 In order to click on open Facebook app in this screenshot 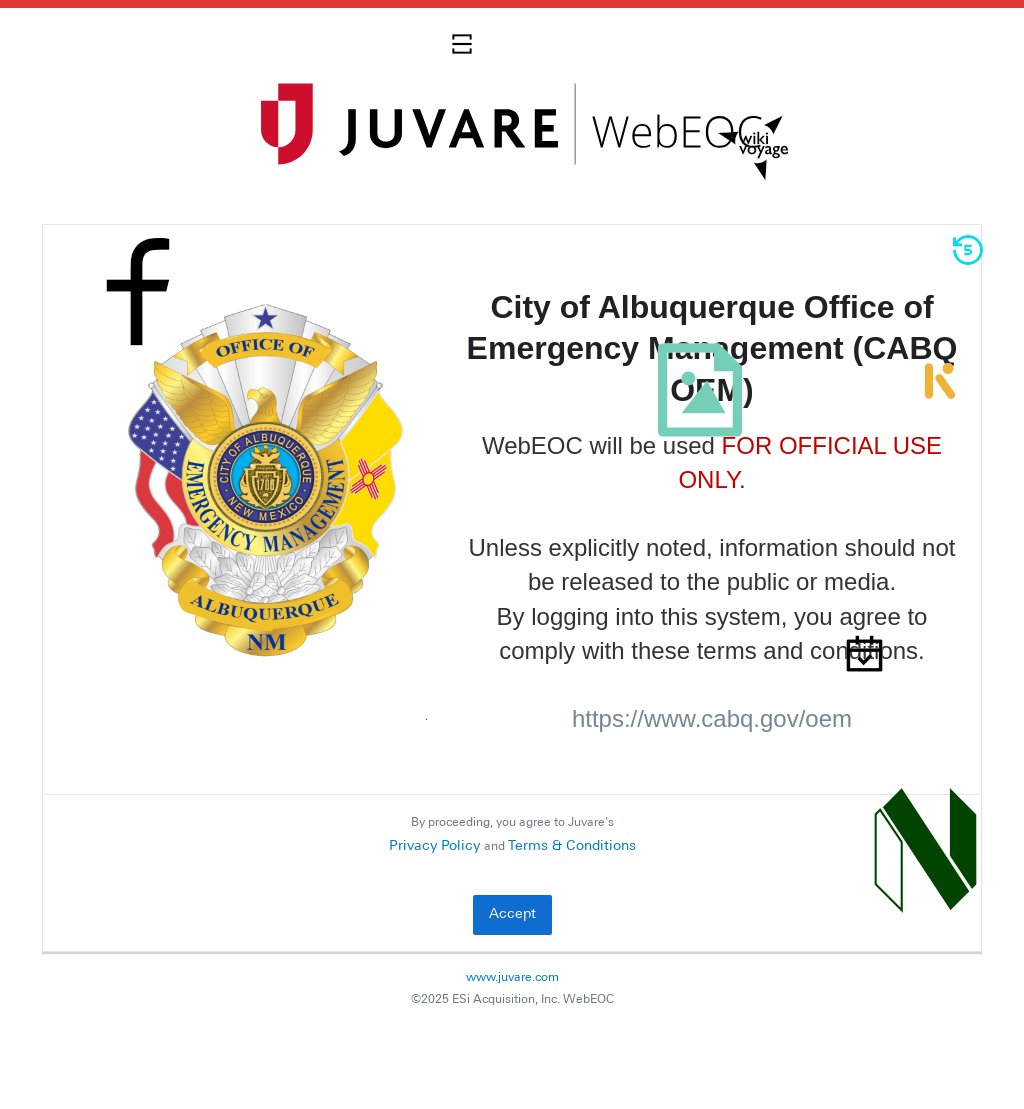, I will do `click(136, 297)`.